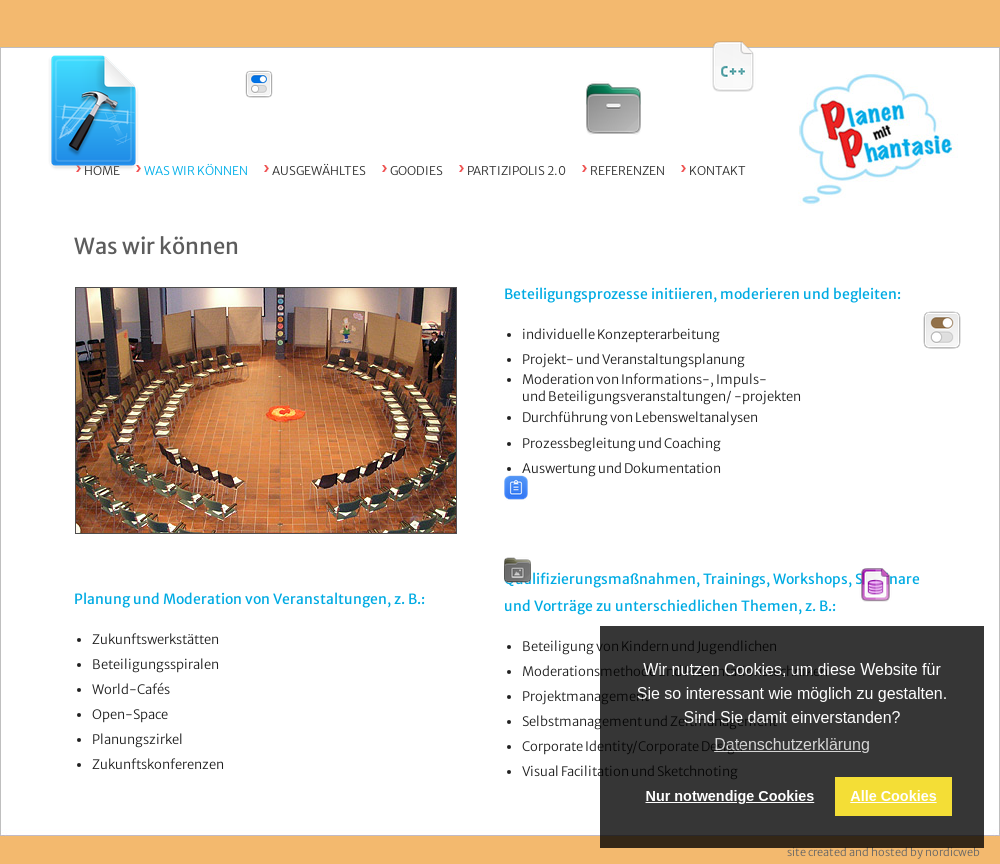  What do you see at coordinates (516, 488) in the screenshot?
I see `access clipboard manager settings` at bounding box center [516, 488].